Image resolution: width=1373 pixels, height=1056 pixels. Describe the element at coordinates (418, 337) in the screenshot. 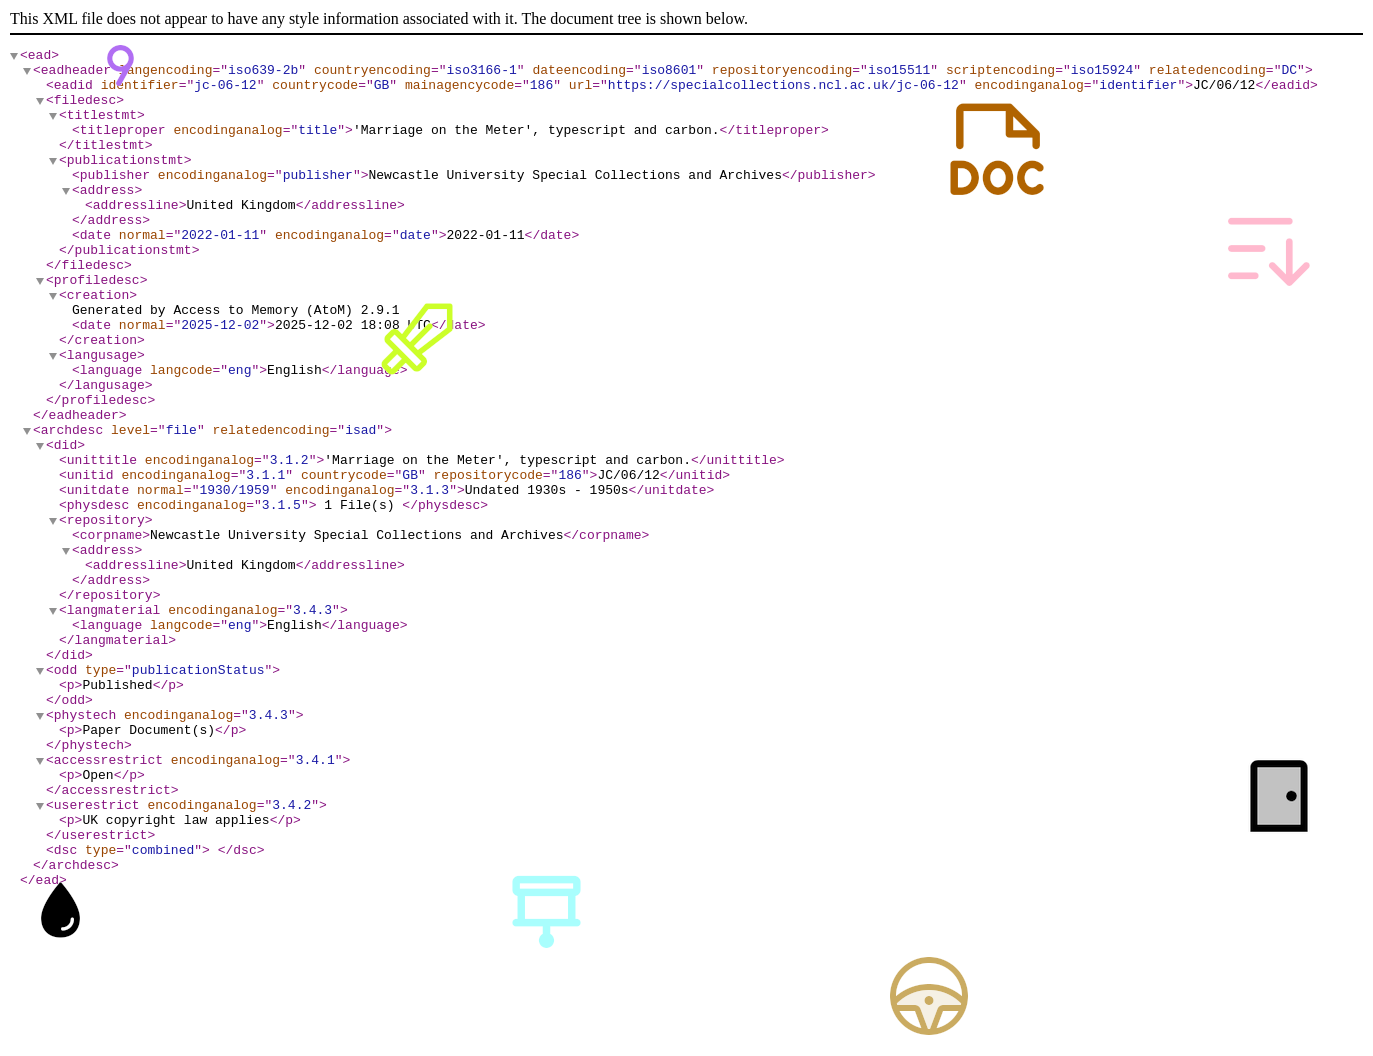

I see `access combat or battle features` at that location.